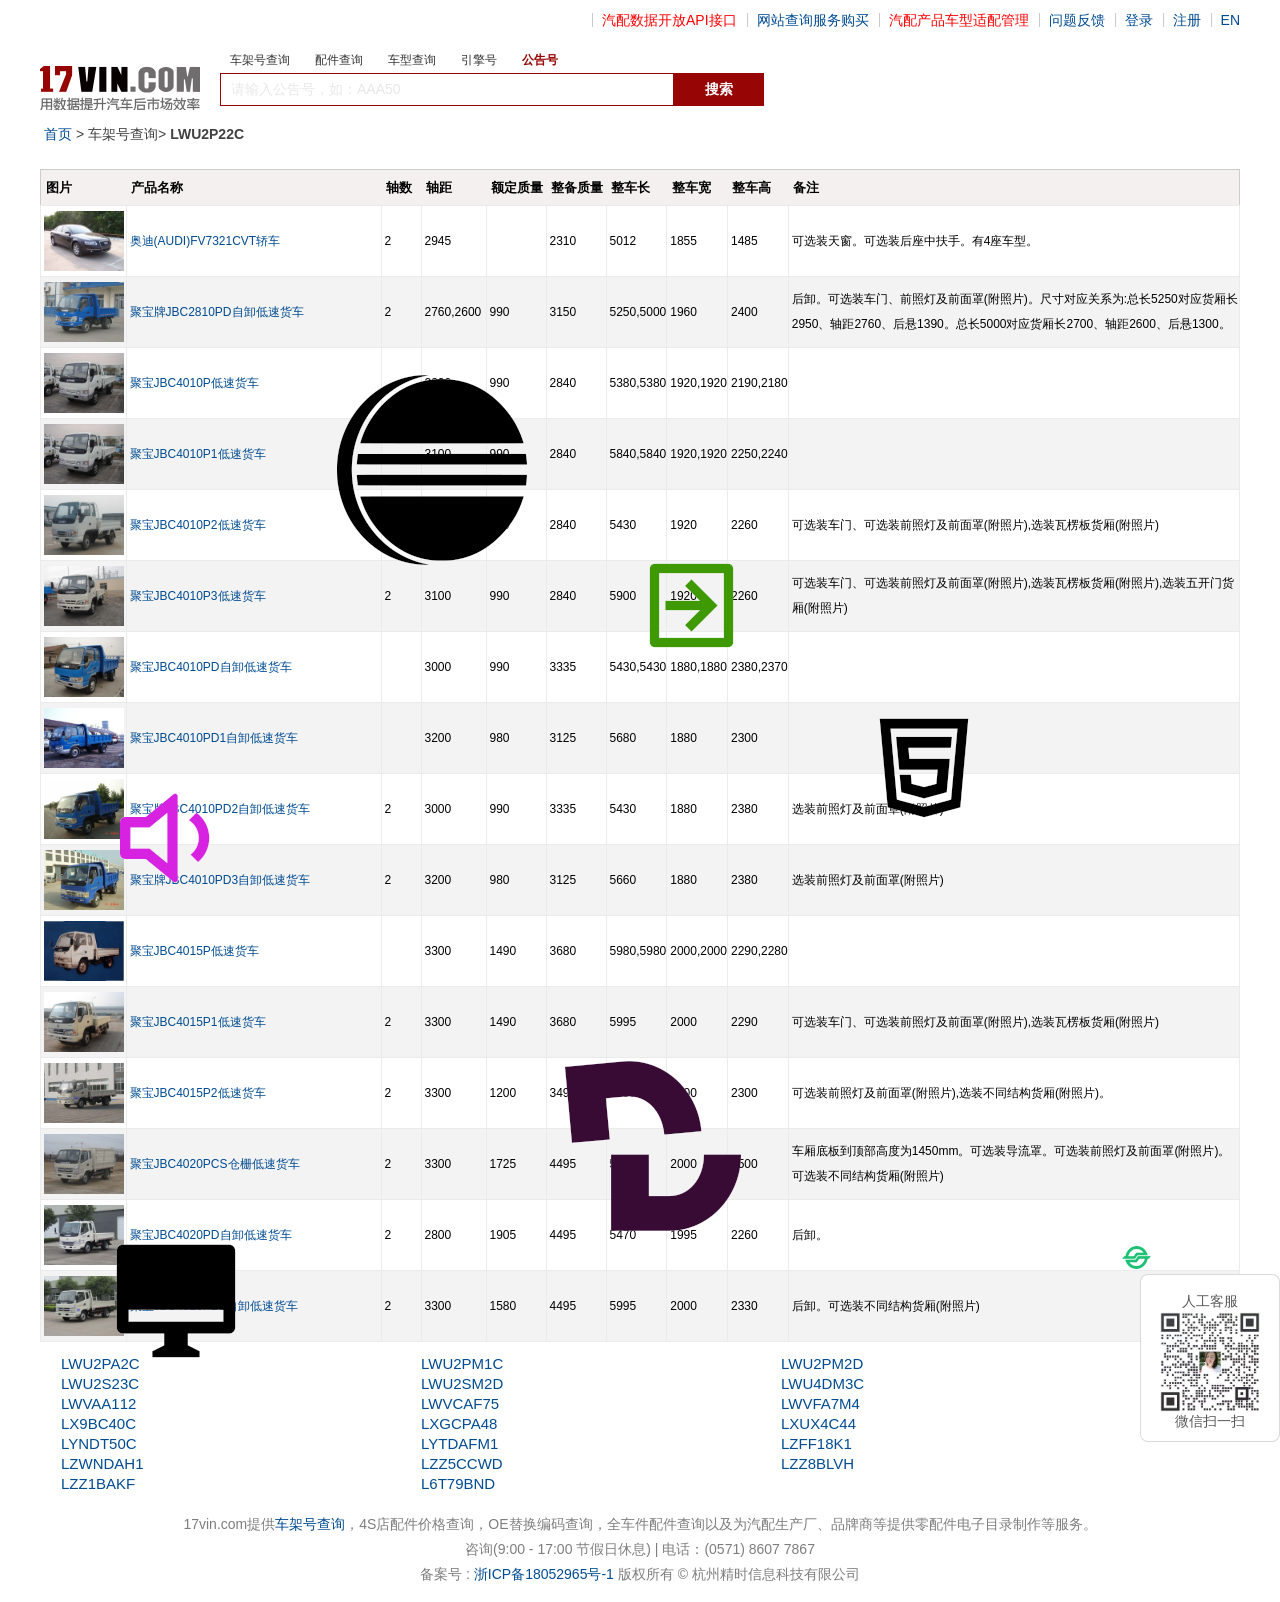  What do you see at coordinates (691, 605) in the screenshot?
I see `navigate to the next item or screen` at bounding box center [691, 605].